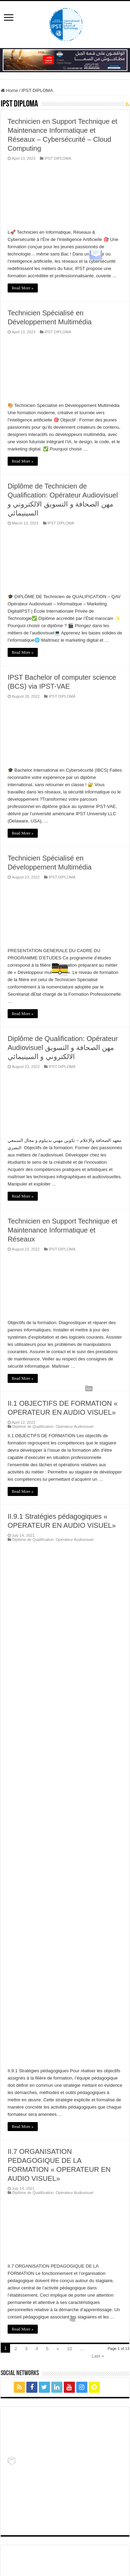 The width and height of the screenshot is (130, 2576). Describe the element at coordinates (60, 970) in the screenshot. I see `folder containing pokémon level ball assets` at that location.